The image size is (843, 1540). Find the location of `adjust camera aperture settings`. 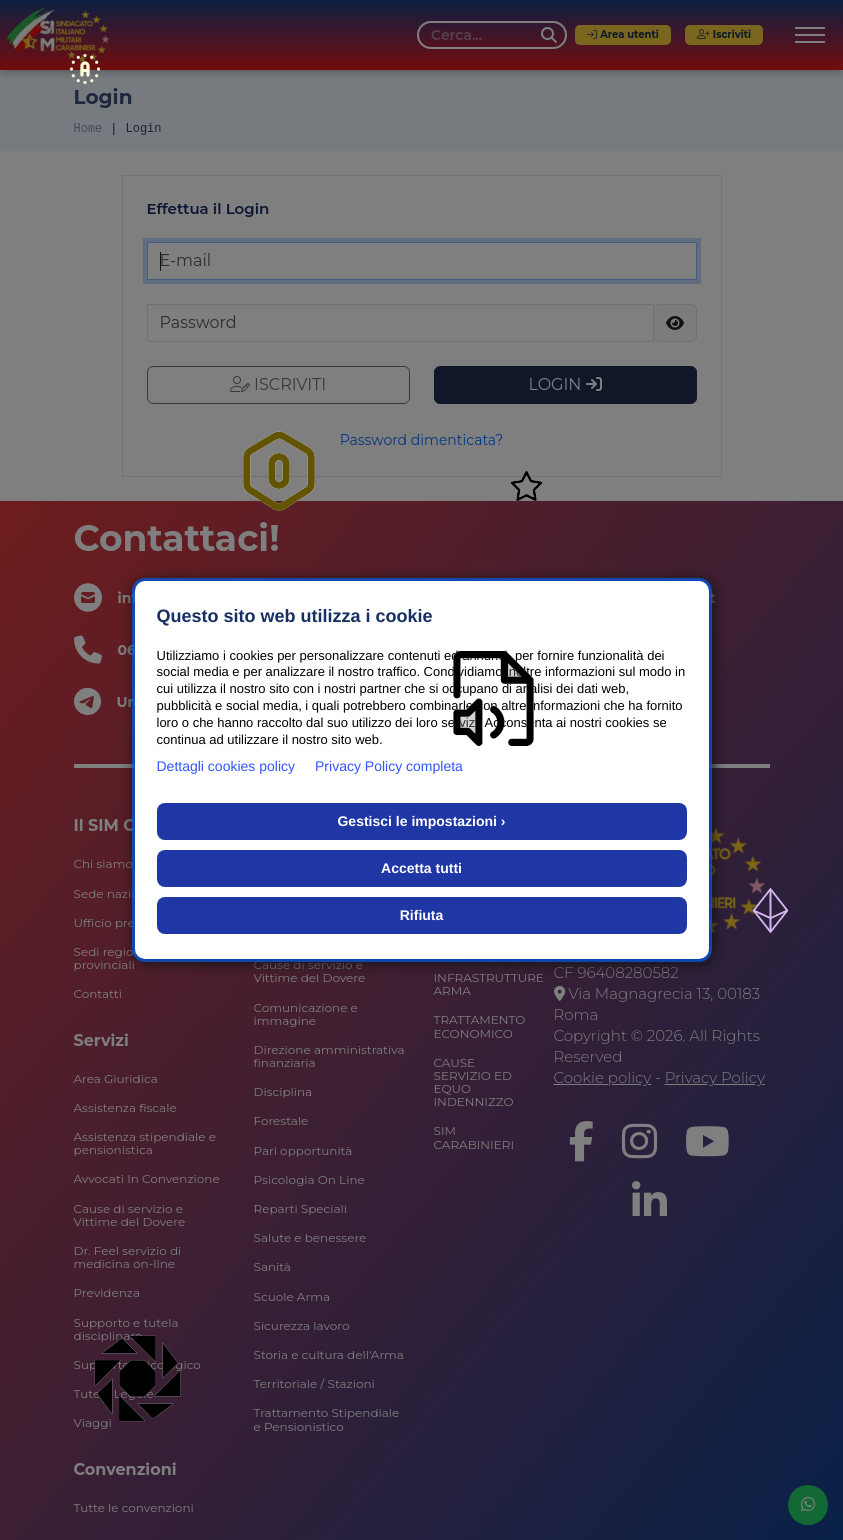

adjust camera aperture settings is located at coordinates (137, 1378).